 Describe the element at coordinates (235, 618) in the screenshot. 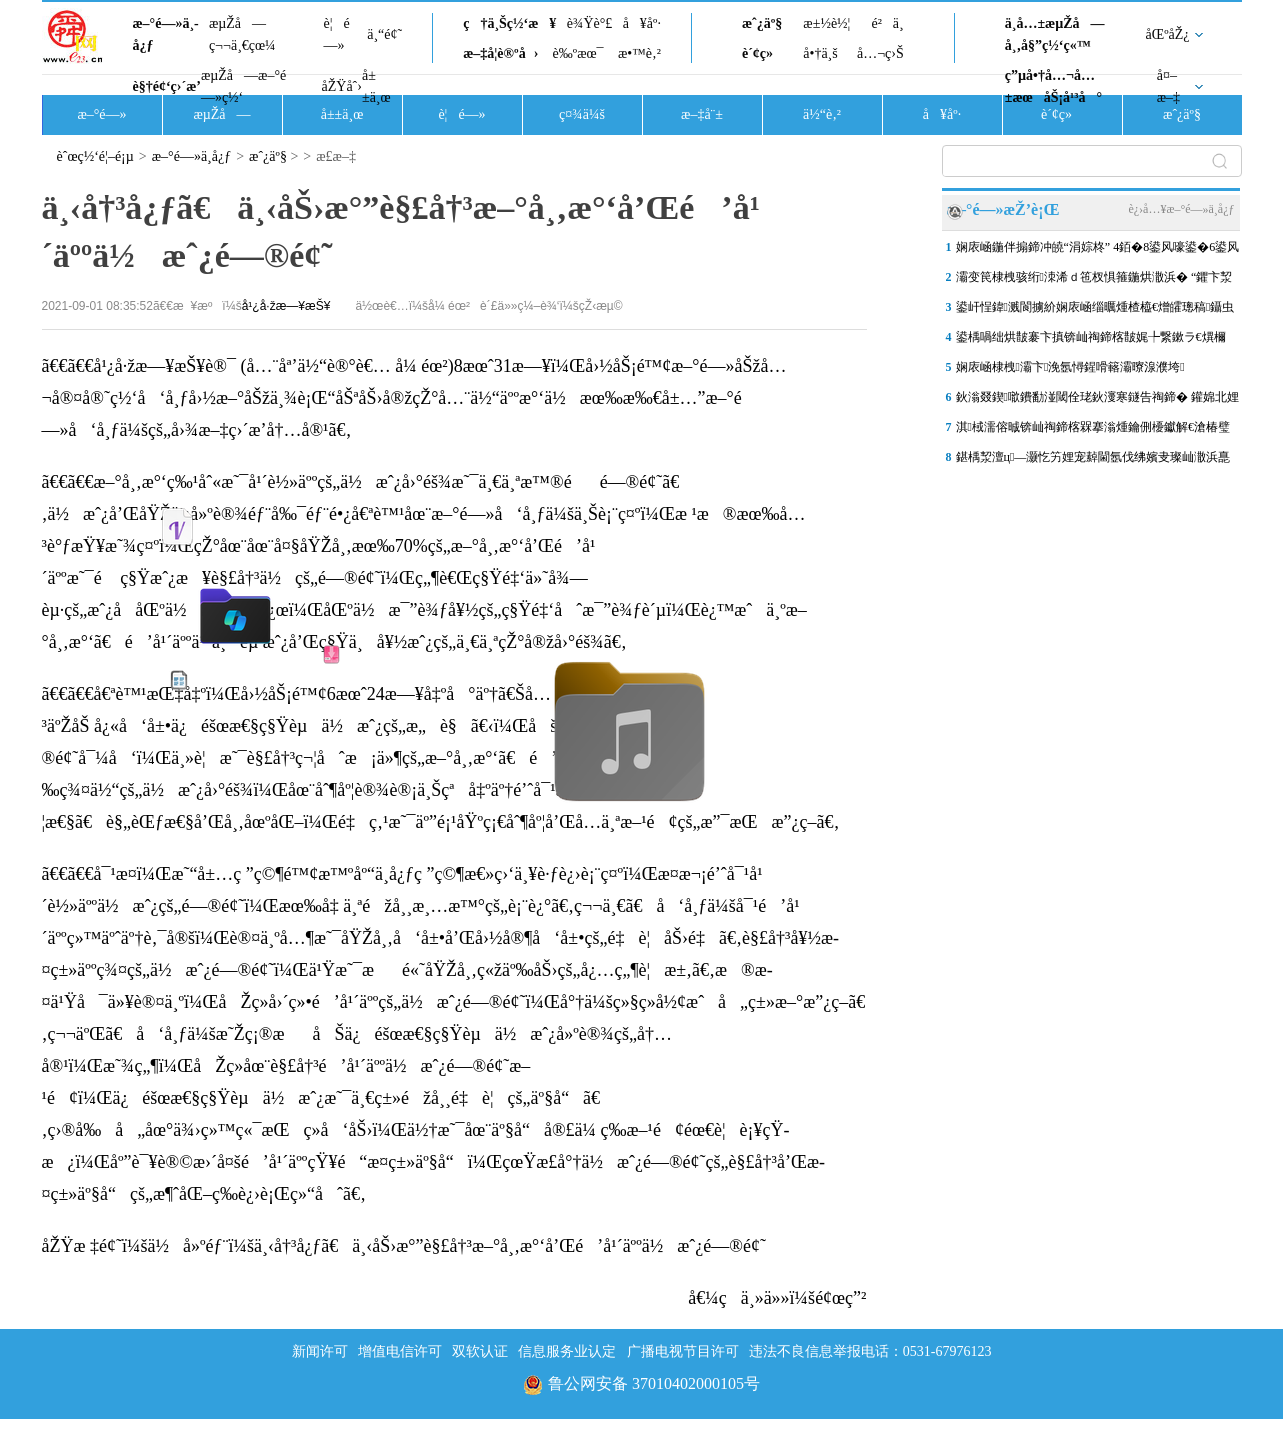

I see `open folder containing Microsoft Copilot files` at that location.